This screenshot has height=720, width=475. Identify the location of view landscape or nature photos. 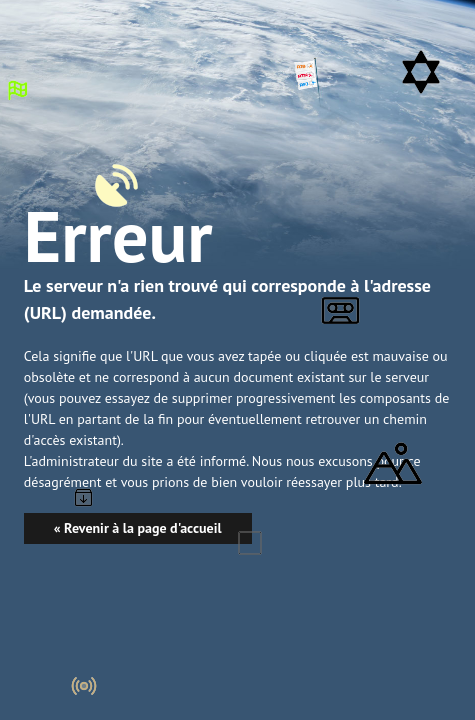
(393, 466).